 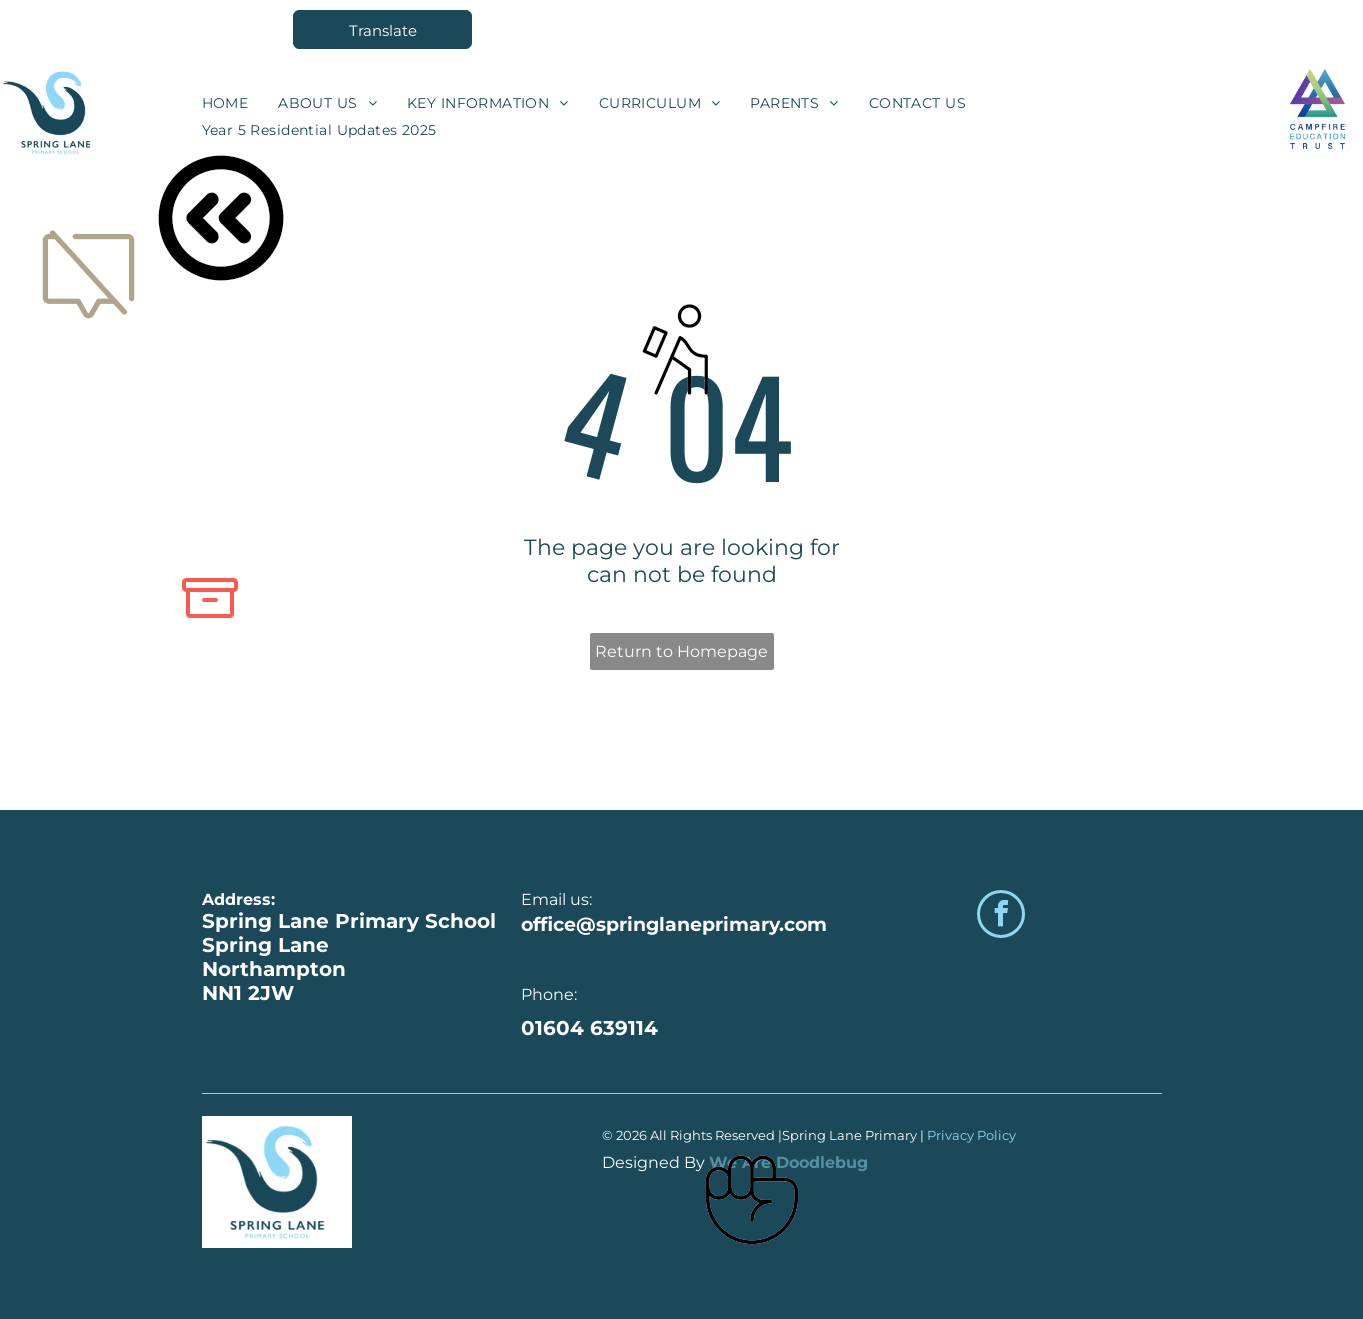 What do you see at coordinates (210, 598) in the screenshot?
I see `archive this item` at bounding box center [210, 598].